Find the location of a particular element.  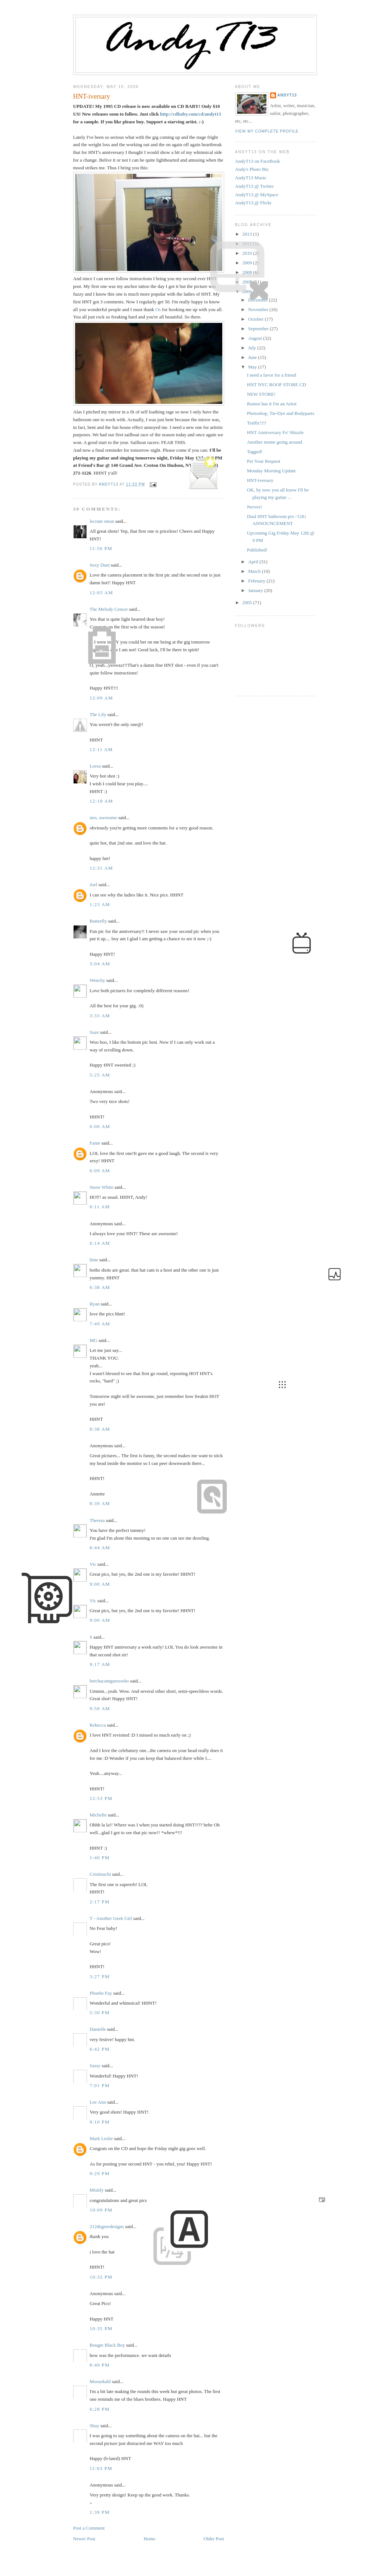

access system hard drive is located at coordinates (212, 1497).